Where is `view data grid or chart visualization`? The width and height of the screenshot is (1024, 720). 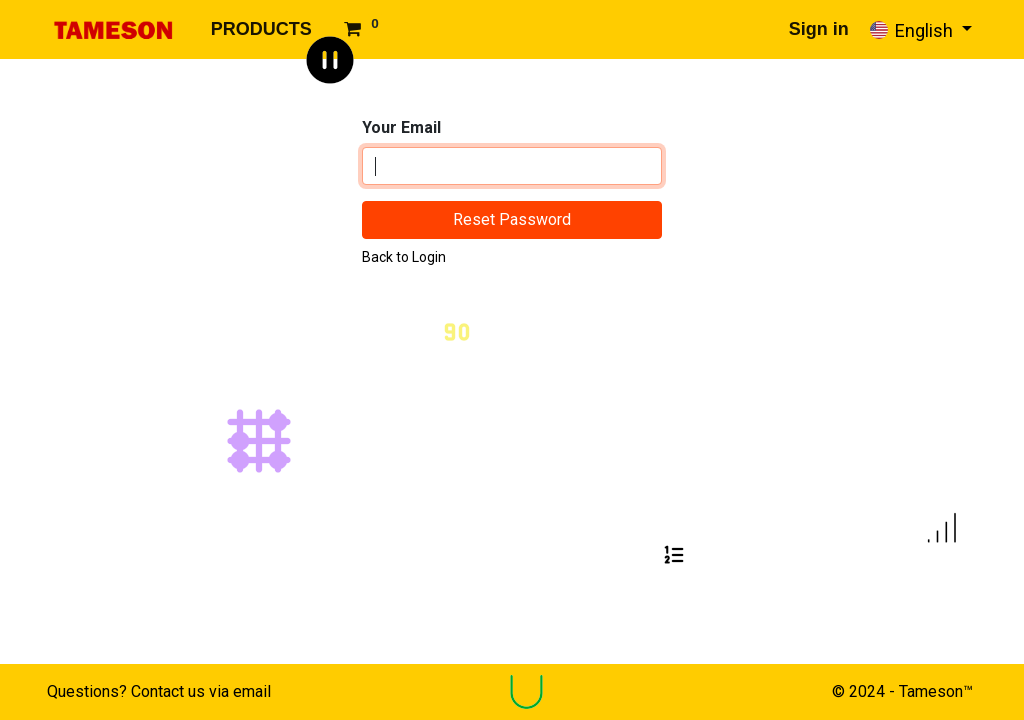
view data grid or chart visualization is located at coordinates (259, 441).